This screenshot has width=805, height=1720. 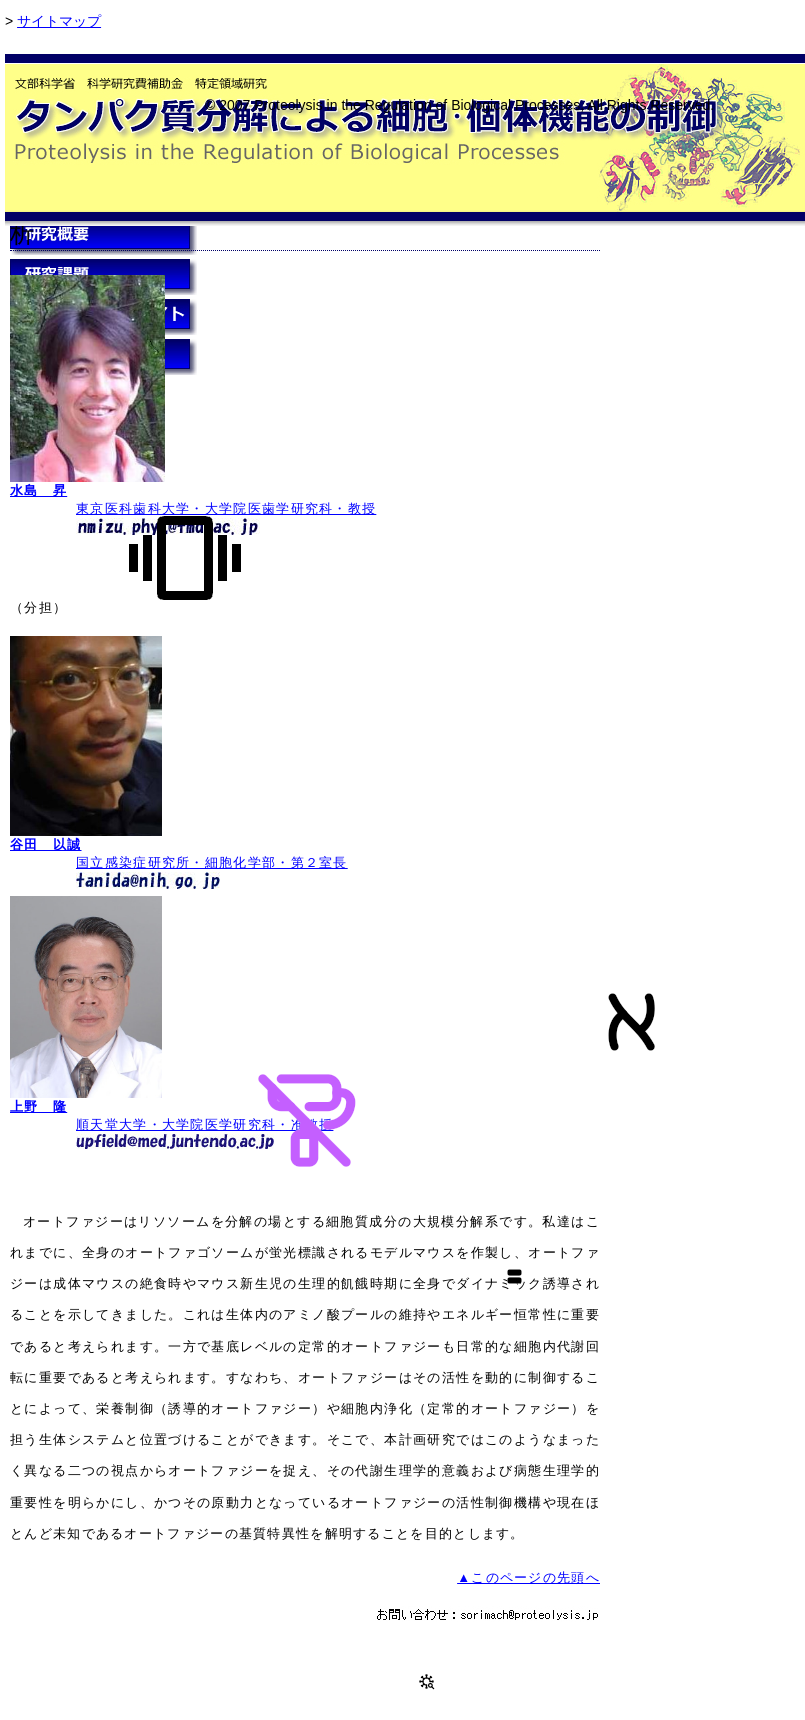 What do you see at coordinates (633, 1022) in the screenshot?
I see `switch to hebrew keyboard layout` at bounding box center [633, 1022].